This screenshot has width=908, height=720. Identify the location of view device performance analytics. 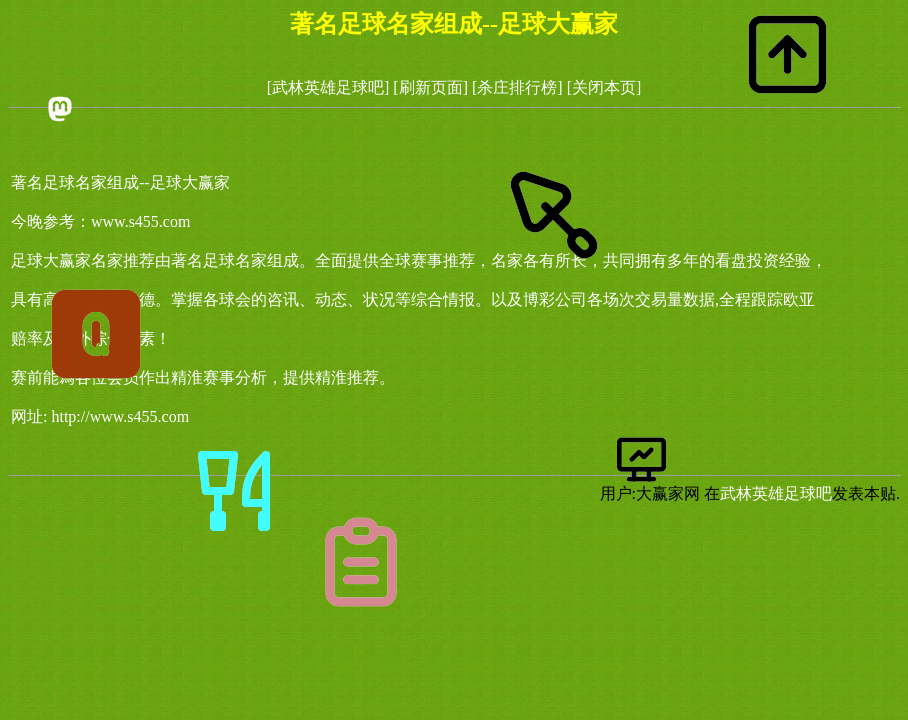
(641, 459).